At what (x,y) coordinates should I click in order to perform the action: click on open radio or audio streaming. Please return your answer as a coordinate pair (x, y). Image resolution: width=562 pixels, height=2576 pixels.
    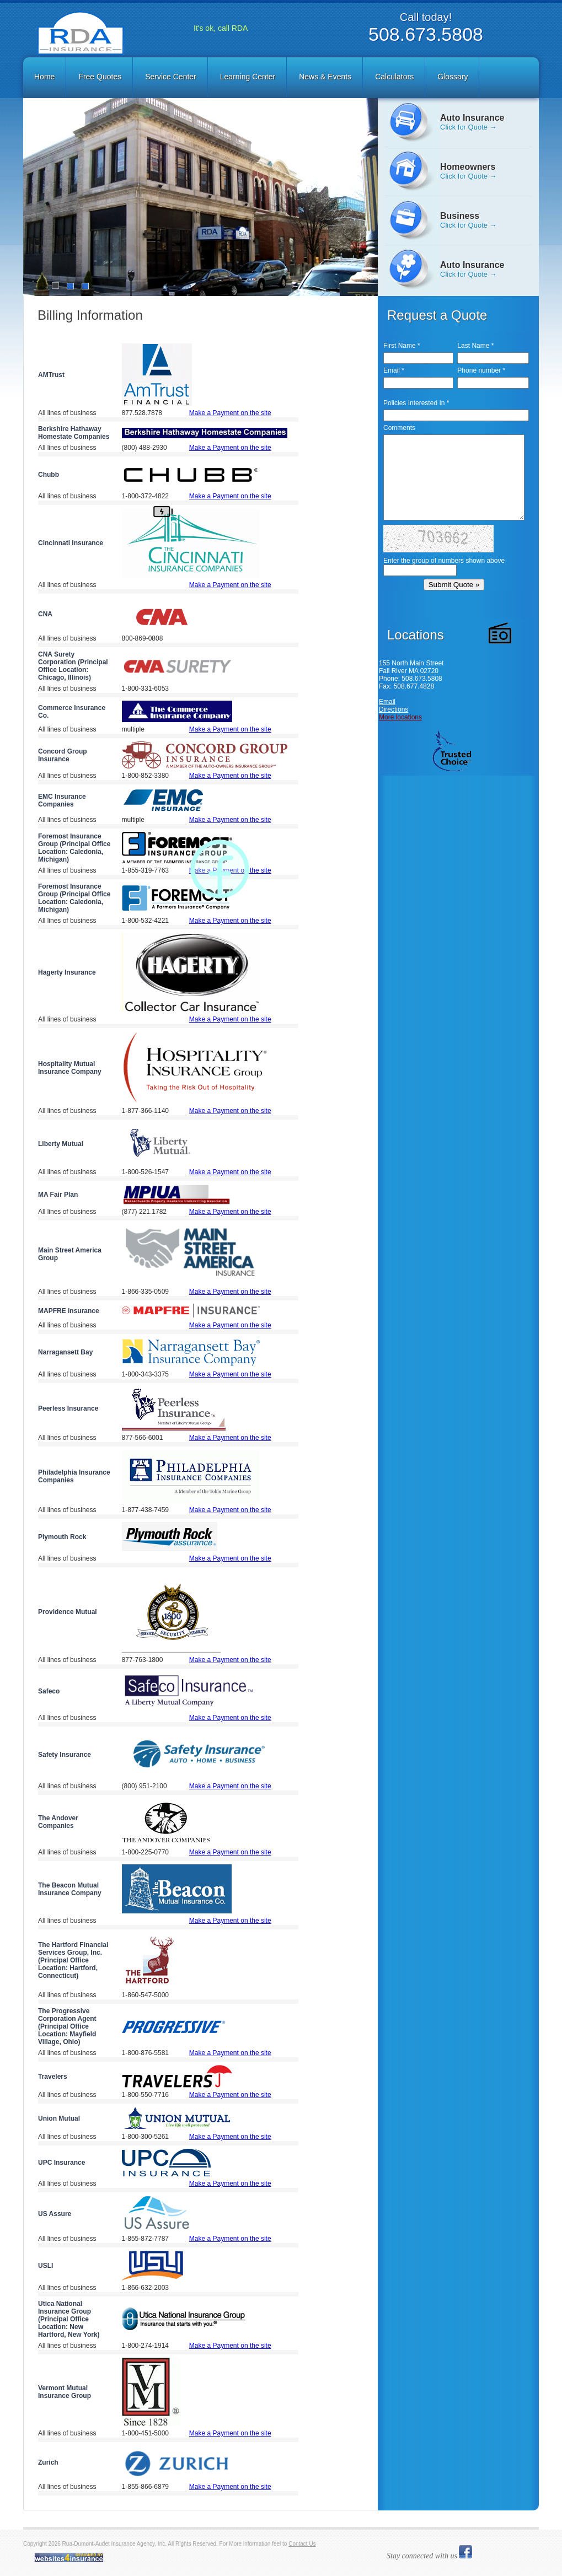
    Looking at the image, I should click on (500, 634).